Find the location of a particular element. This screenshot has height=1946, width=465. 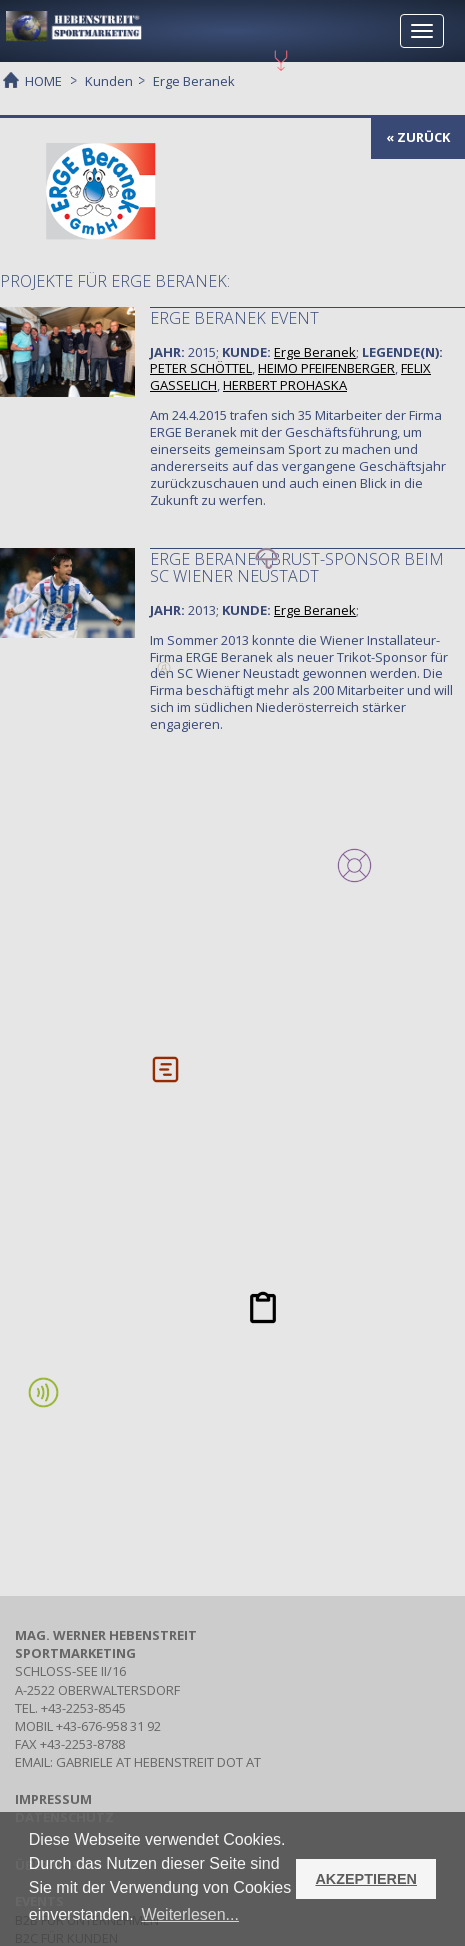

highlight or mark selected text is located at coordinates (164, 668).